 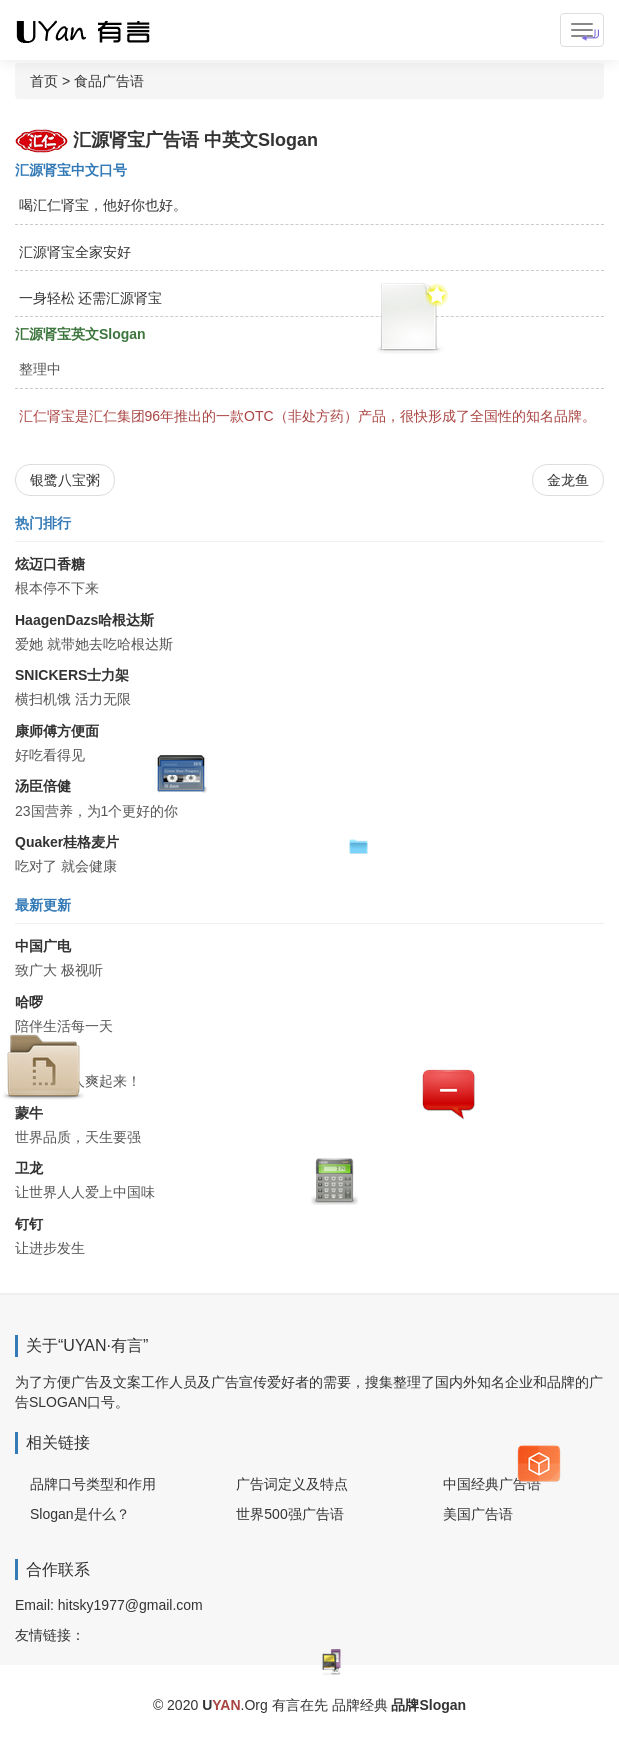 What do you see at coordinates (358, 846) in the screenshot?
I see `open folder to view contents` at bounding box center [358, 846].